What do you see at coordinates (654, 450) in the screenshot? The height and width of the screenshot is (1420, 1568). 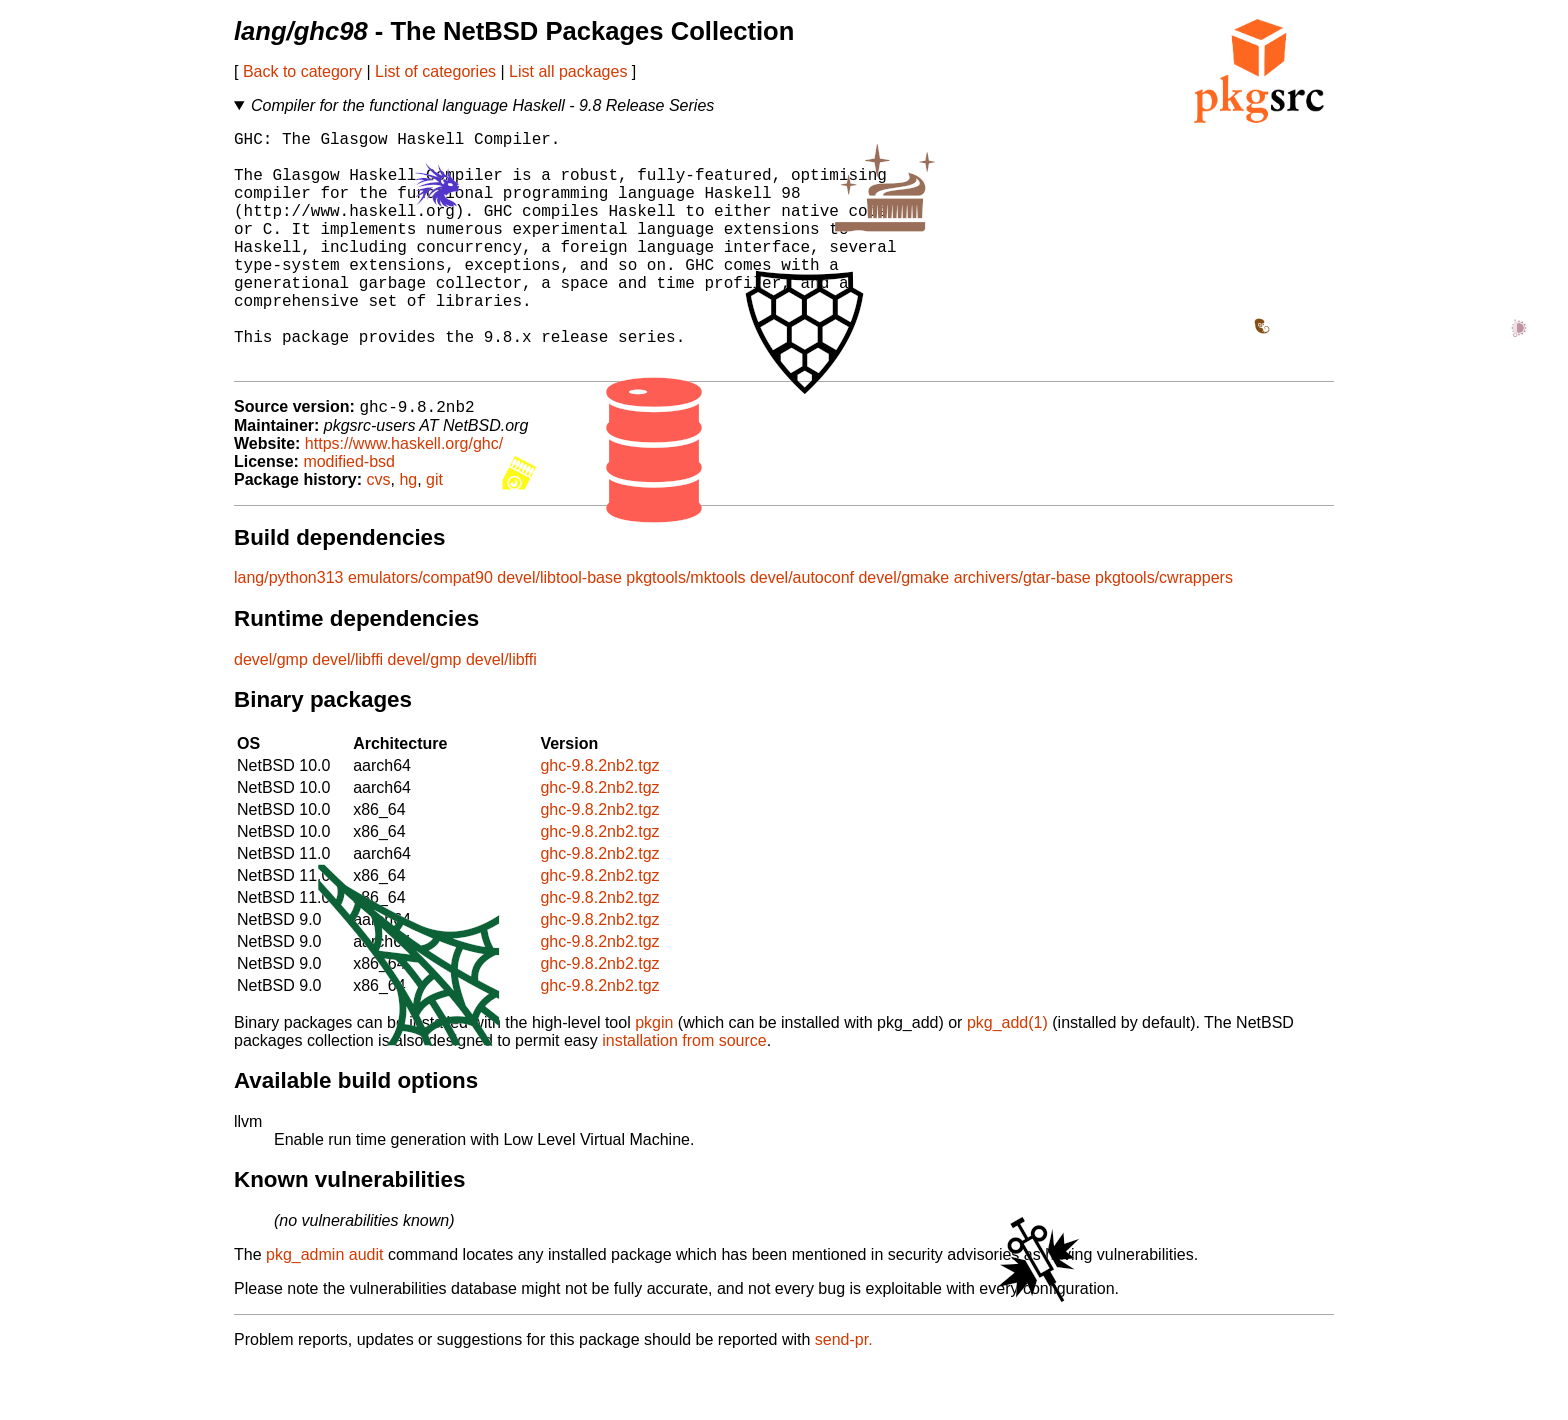 I see `indicates oil or fuel resources in a game inventory` at bounding box center [654, 450].